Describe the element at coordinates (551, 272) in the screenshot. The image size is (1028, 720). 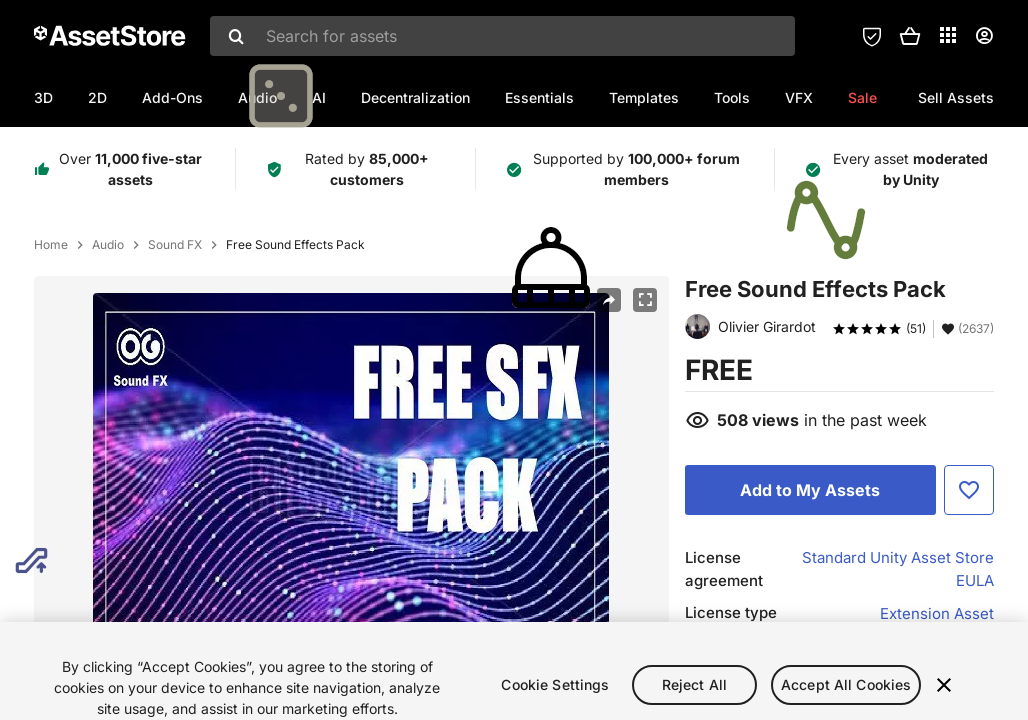
I see `select winter or cold weather category` at that location.